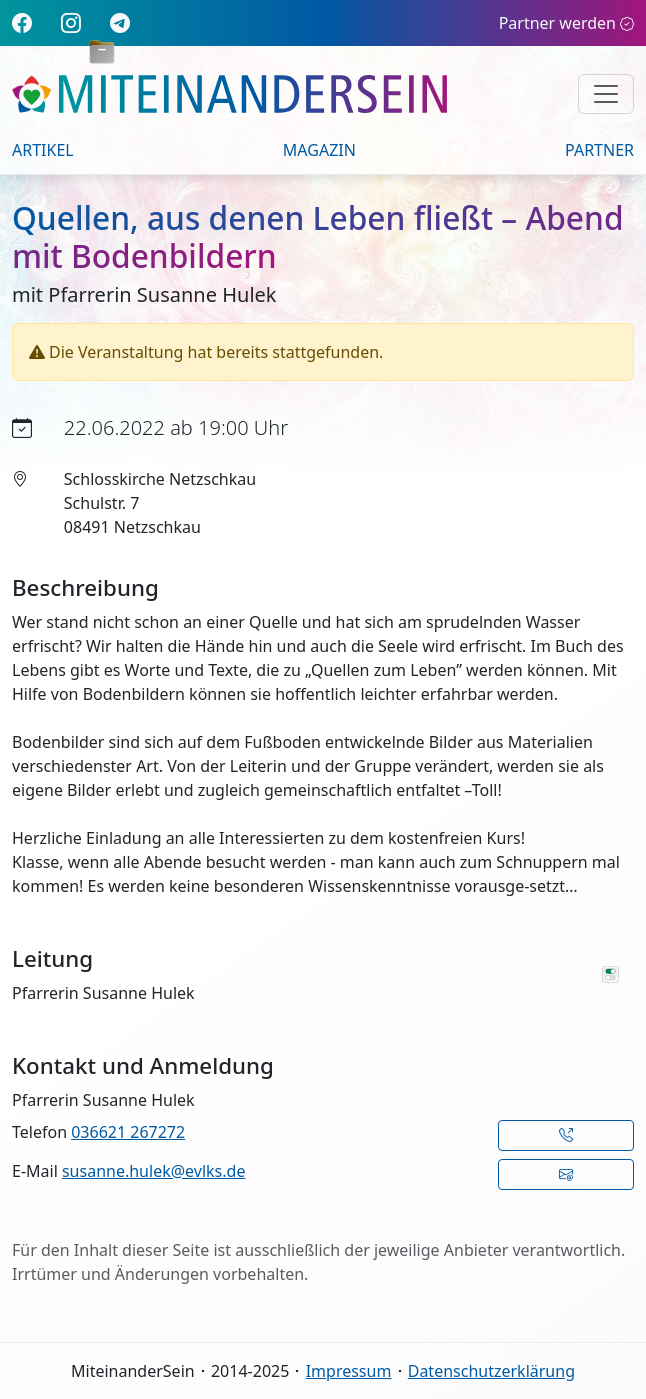 Image resolution: width=646 pixels, height=1399 pixels. I want to click on open system settings or preferences, so click(610, 974).